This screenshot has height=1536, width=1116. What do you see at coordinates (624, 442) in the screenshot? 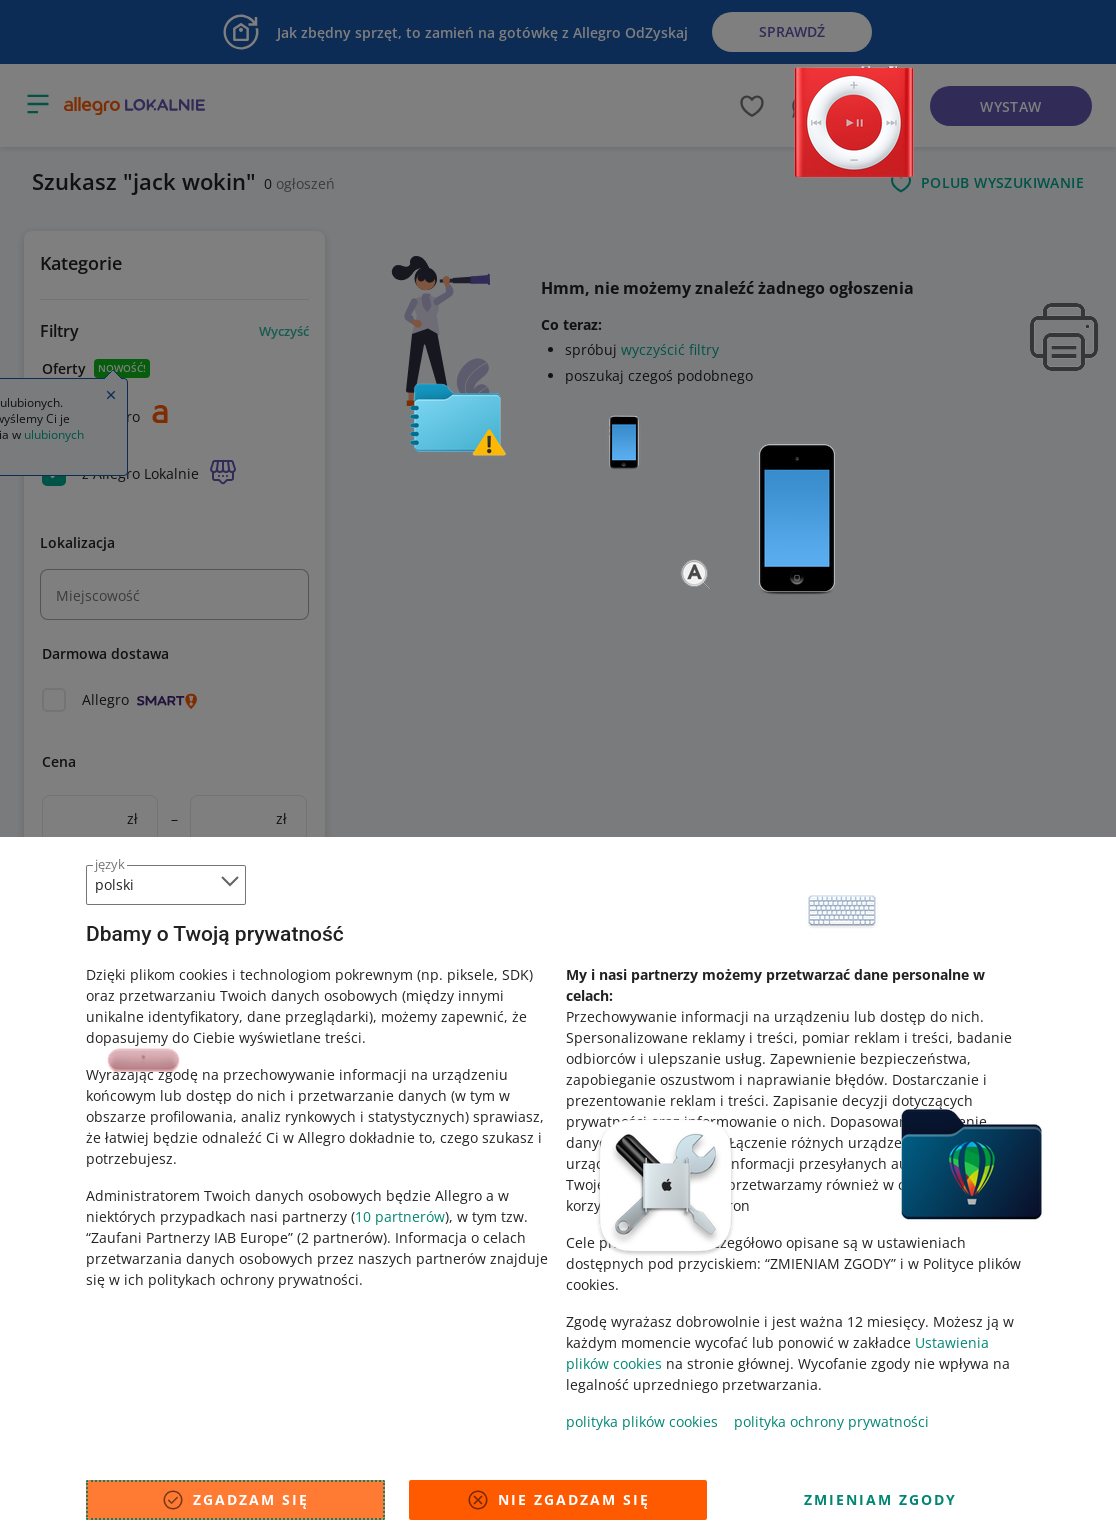
I see `ipod touch device icon` at bounding box center [624, 442].